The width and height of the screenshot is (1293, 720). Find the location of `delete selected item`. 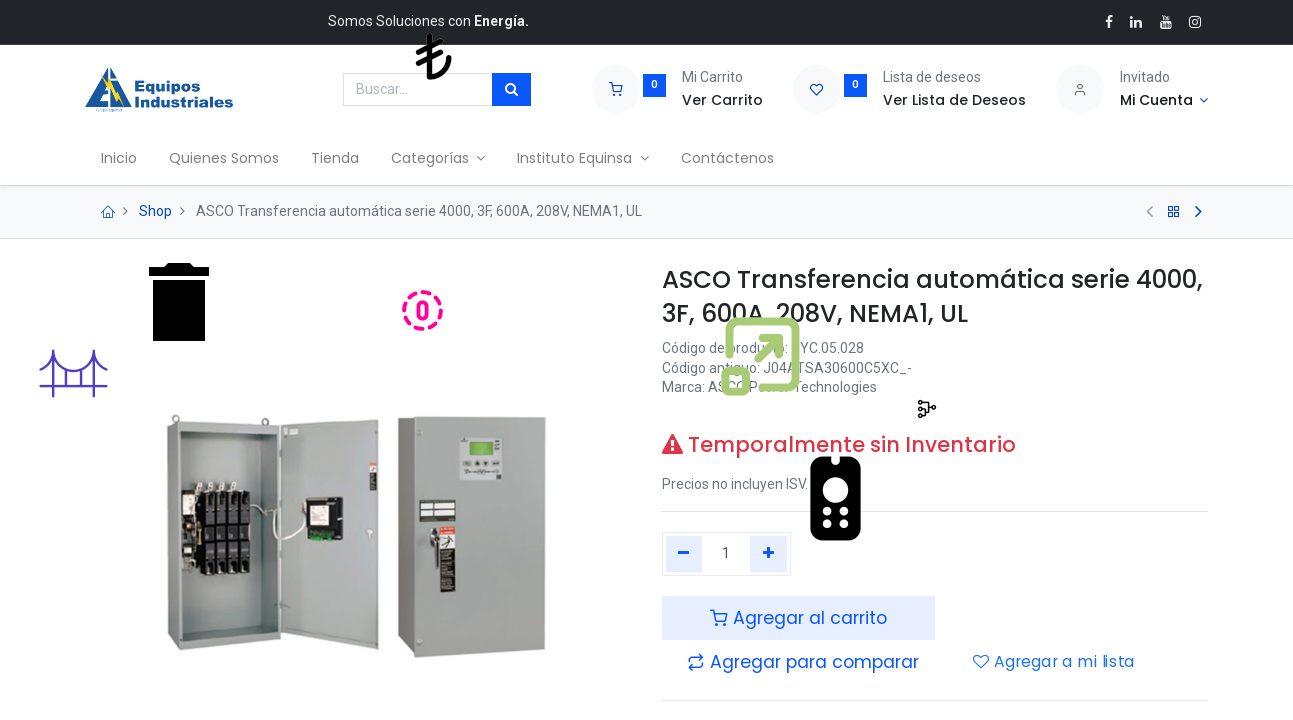

delete selected item is located at coordinates (179, 302).